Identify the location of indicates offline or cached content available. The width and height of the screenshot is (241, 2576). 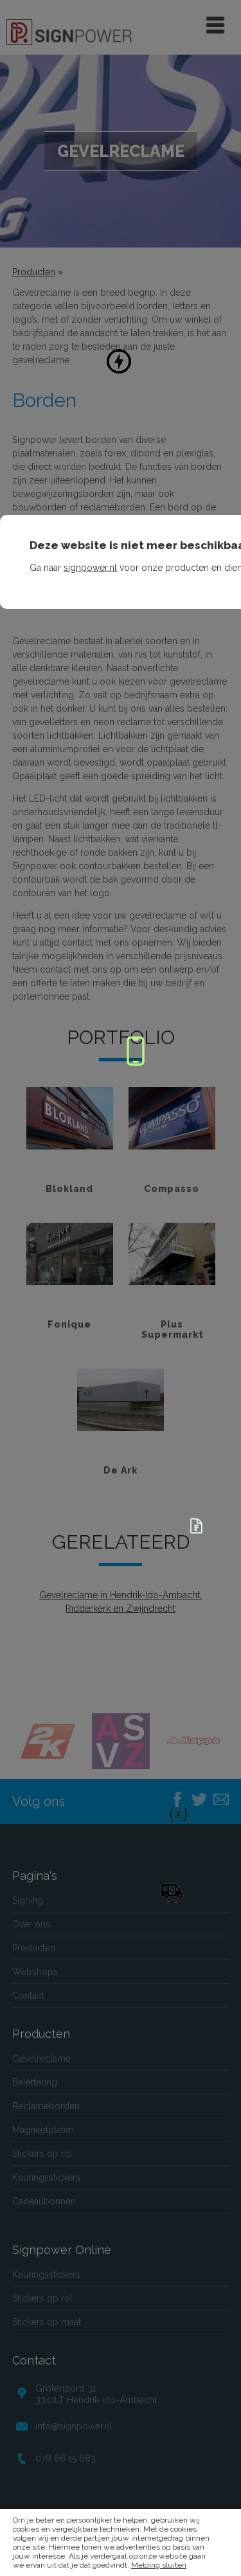
(119, 361).